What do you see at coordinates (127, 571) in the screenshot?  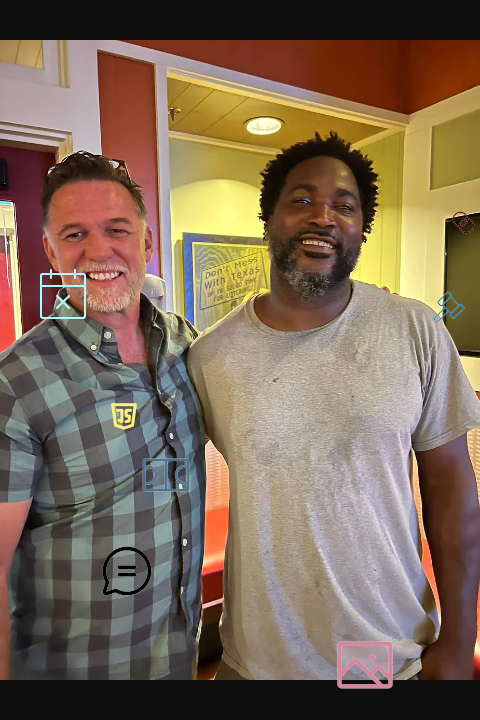 I see `open chat or messaging` at bounding box center [127, 571].